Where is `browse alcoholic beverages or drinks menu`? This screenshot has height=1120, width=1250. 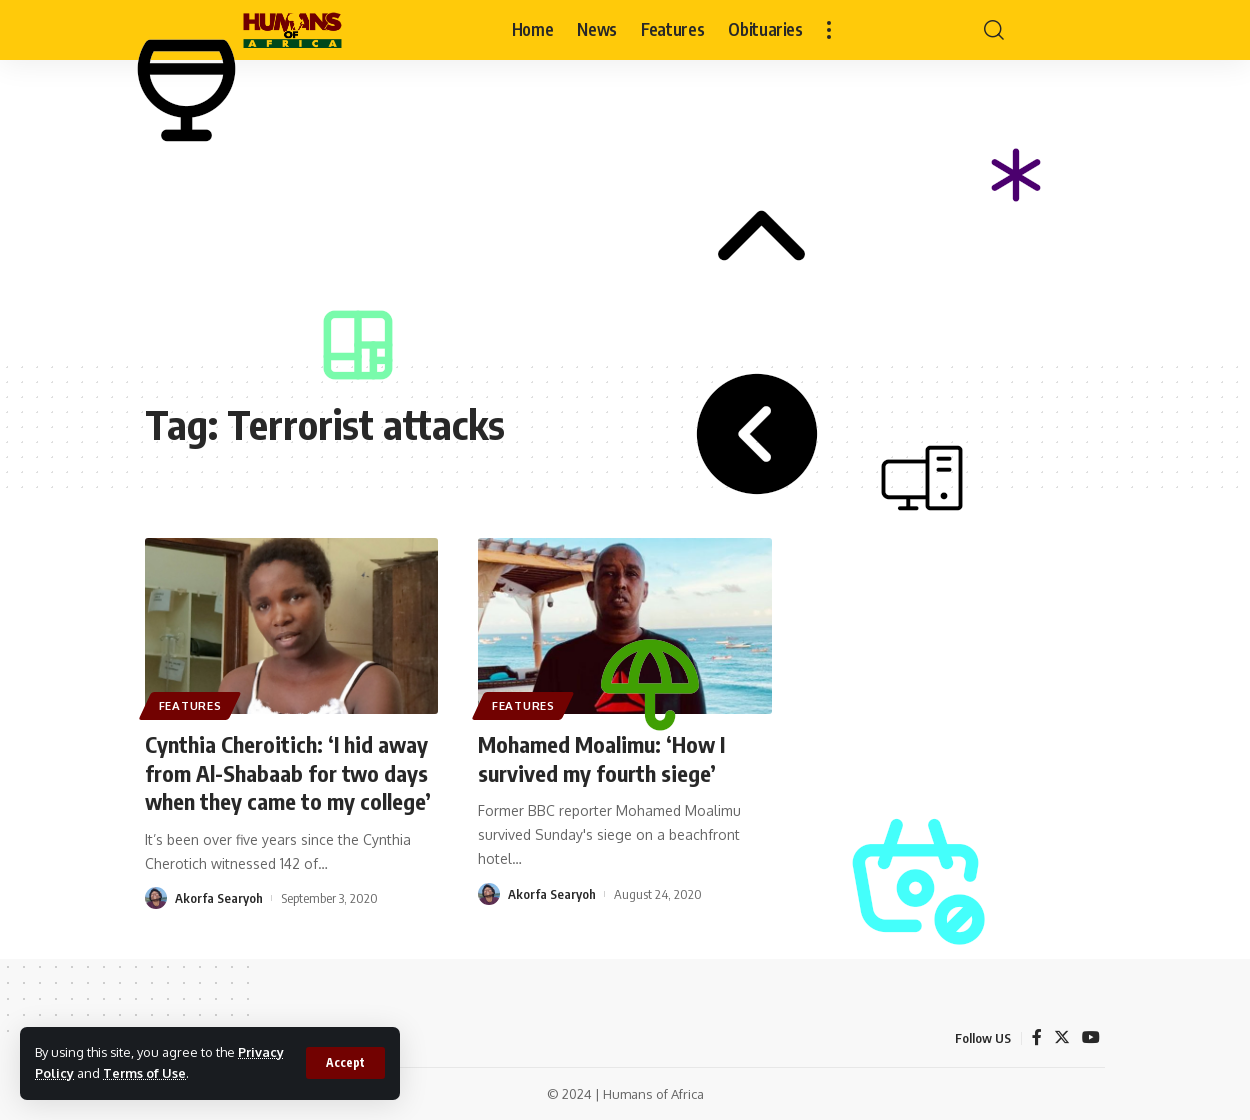 browse alcoholic beverages or drinks menu is located at coordinates (186, 88).